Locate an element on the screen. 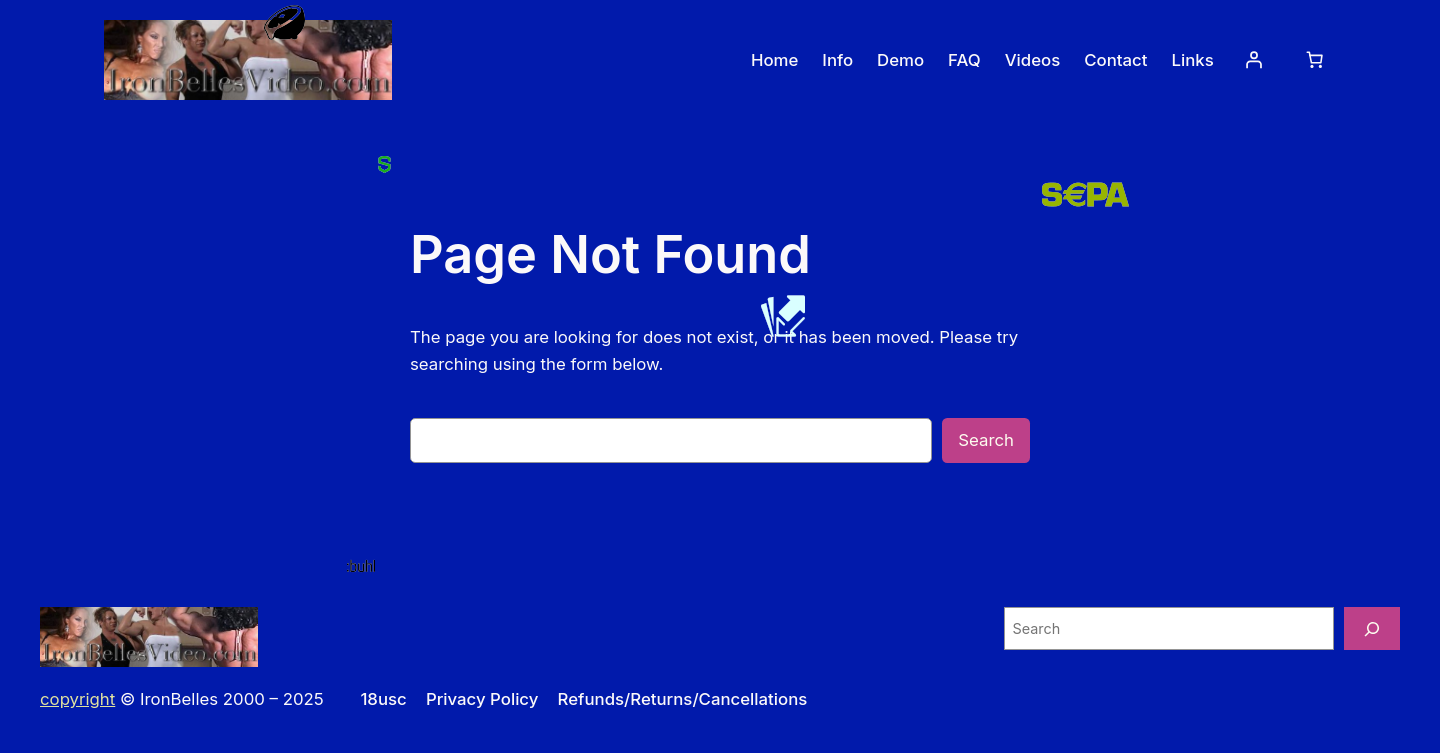 The height and width of the screenshot is (753, 1440). buhl company logo is located at coordinates (361, 566).